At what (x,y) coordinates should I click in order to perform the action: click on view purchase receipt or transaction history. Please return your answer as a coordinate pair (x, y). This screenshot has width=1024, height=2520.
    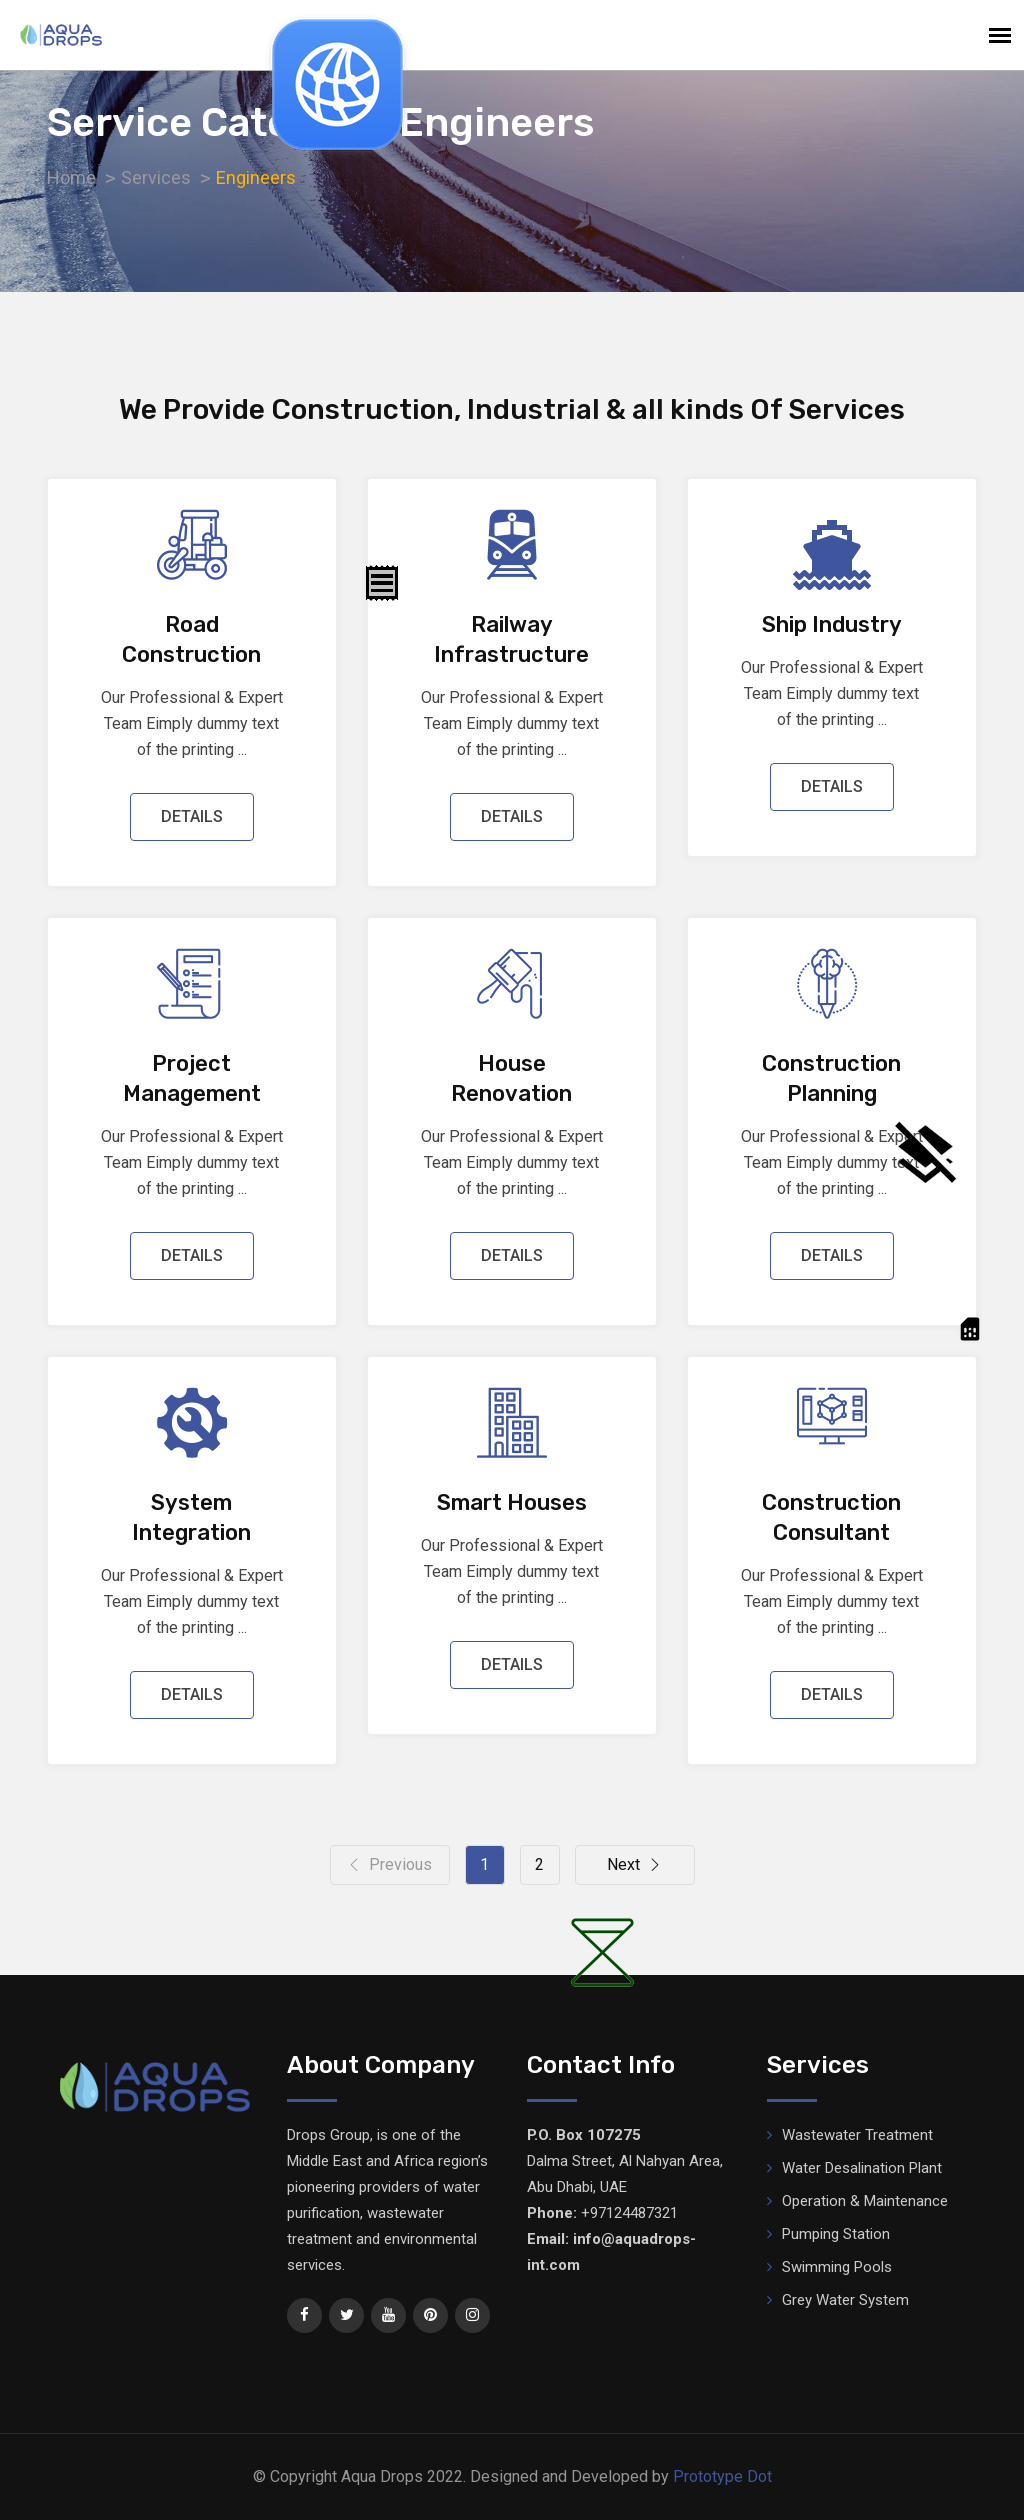
    Looking at the image, I should click on (382, 583).